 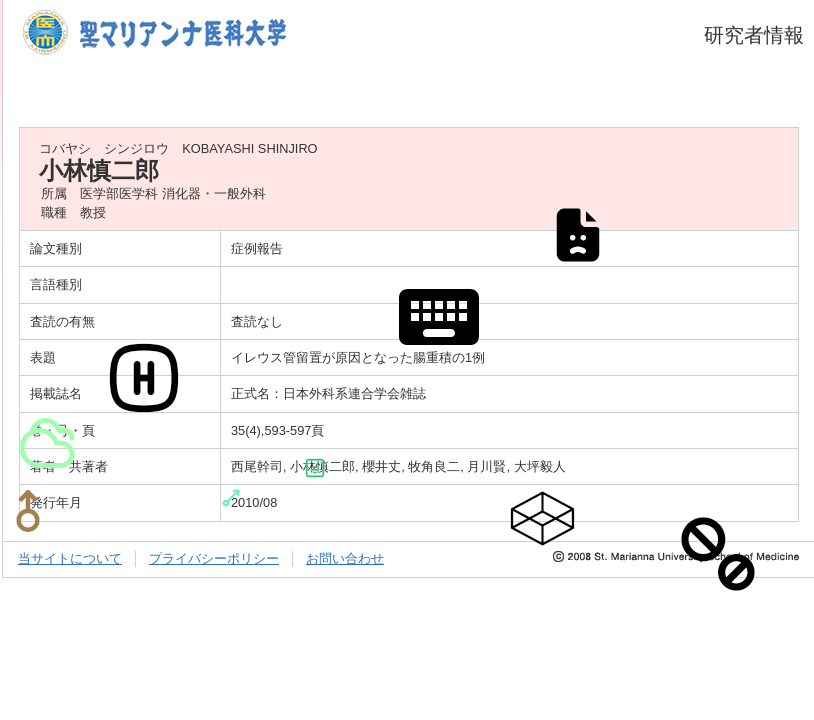 What do you see at coordinates (439, 317) in the screenshot?
I see `open the on-screen keyboard` at bounding box center [439, 317].